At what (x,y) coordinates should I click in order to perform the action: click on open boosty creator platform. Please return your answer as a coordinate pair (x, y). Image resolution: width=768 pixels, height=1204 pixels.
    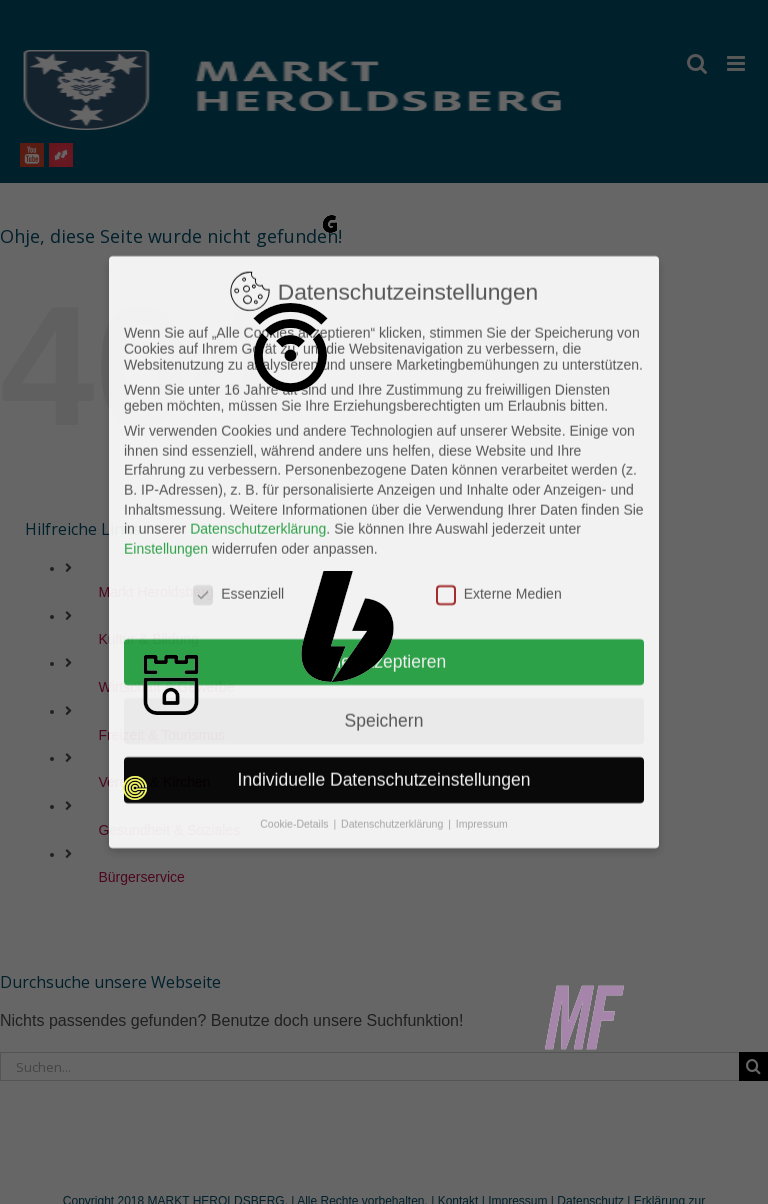
    Looking at the image, I should click on (347, 626).